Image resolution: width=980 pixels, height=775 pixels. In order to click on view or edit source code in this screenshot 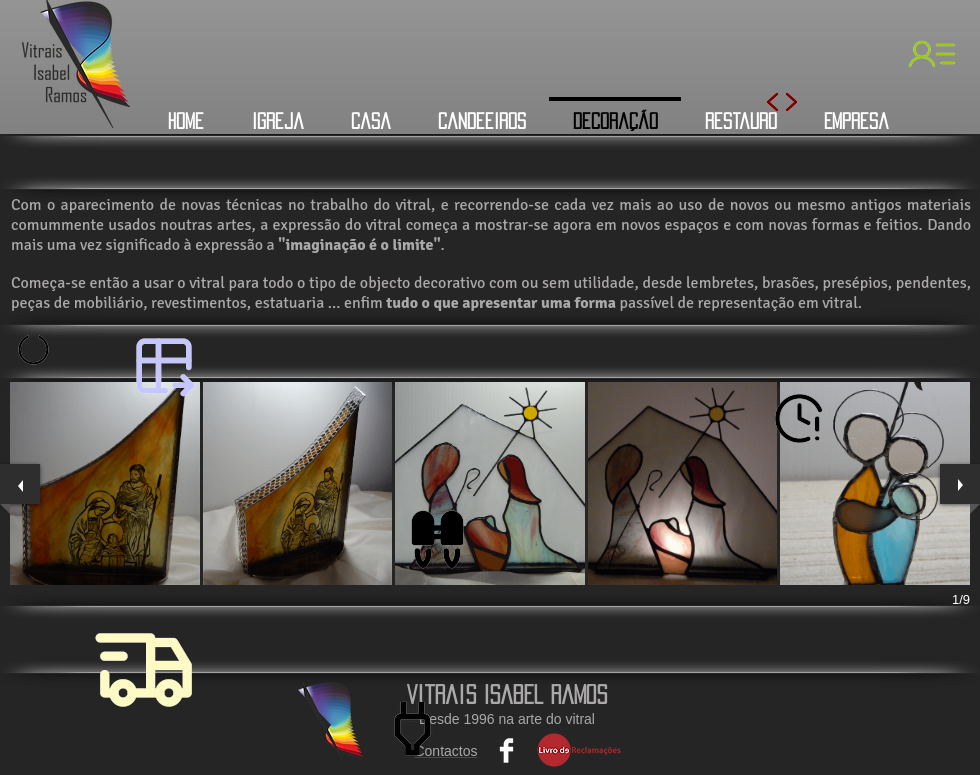, I will do `click(782, 102)`.